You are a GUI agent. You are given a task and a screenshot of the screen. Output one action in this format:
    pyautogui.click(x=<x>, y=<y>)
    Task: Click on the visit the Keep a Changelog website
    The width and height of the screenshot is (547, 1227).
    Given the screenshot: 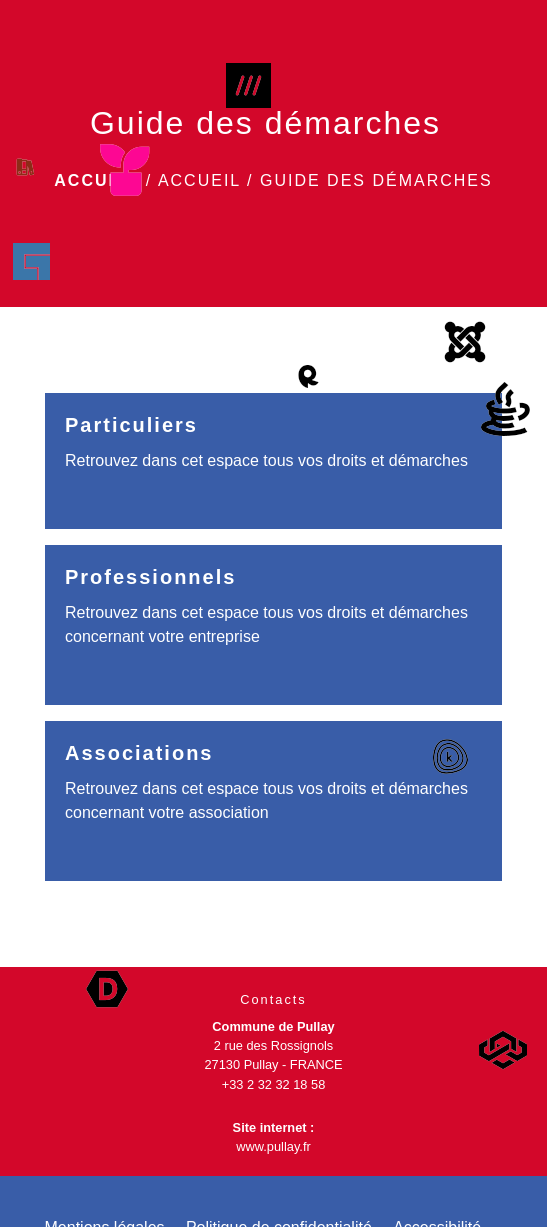 What is the action you would take?
    pyautogui.click(x=450, y=756)
    